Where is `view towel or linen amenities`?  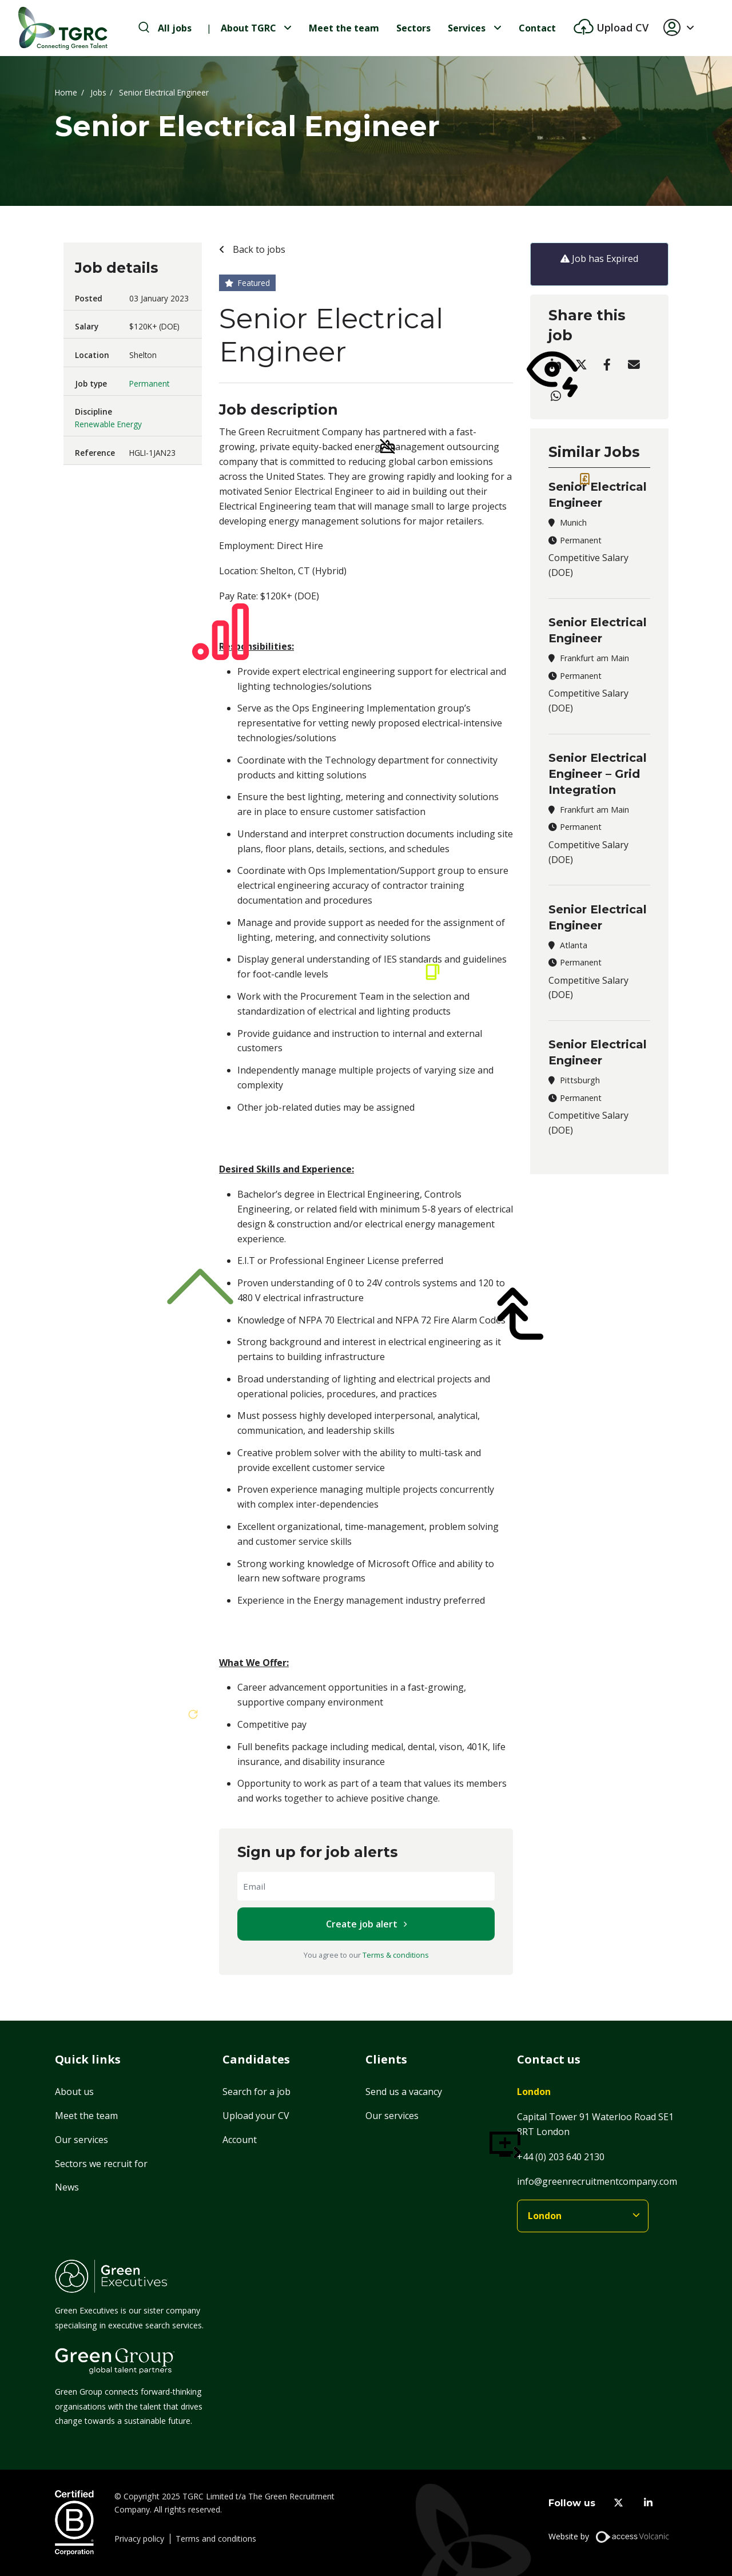 view towel or linen amenities is located at coordinates (432, 972).